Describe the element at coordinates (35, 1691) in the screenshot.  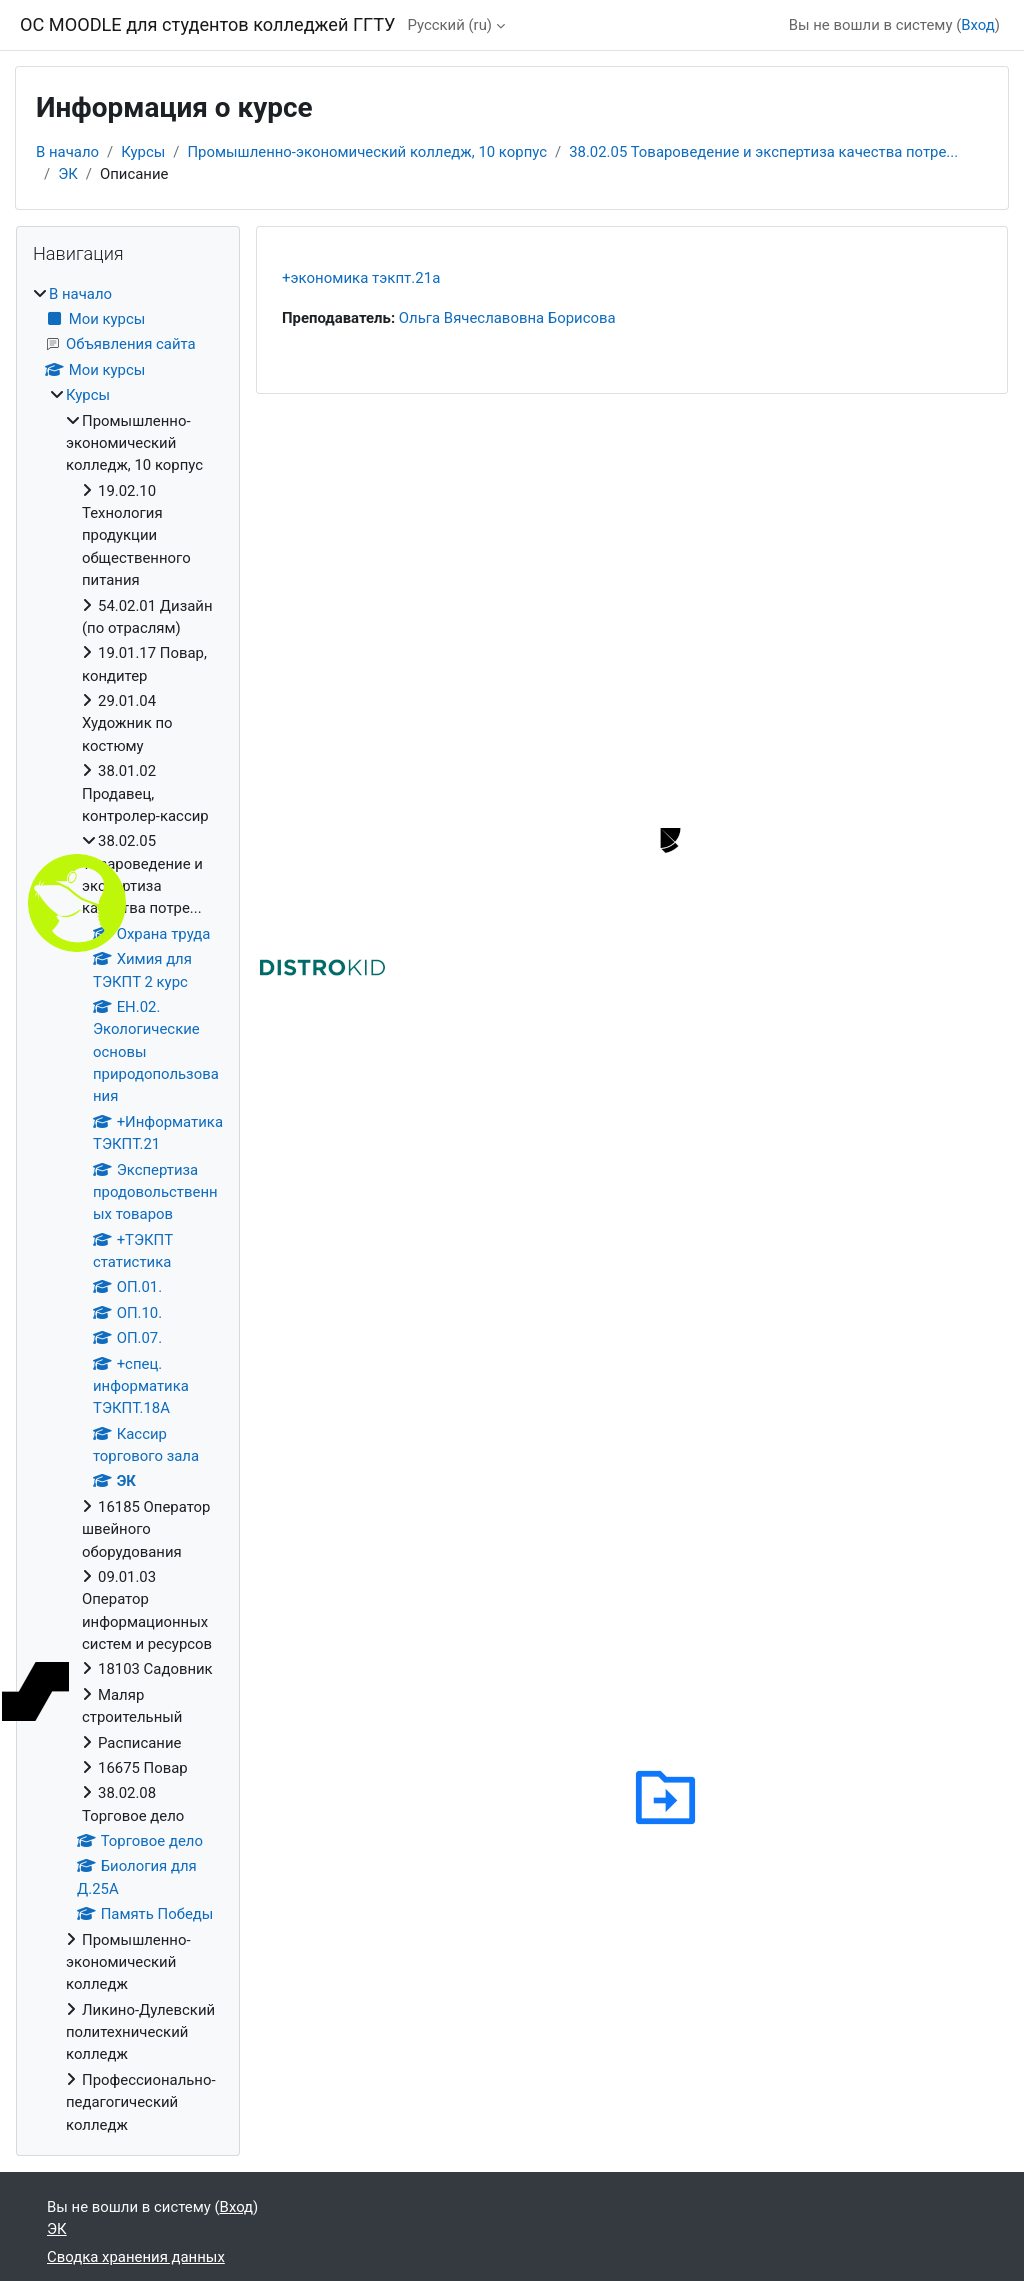
I see `salt project logo` at that location.